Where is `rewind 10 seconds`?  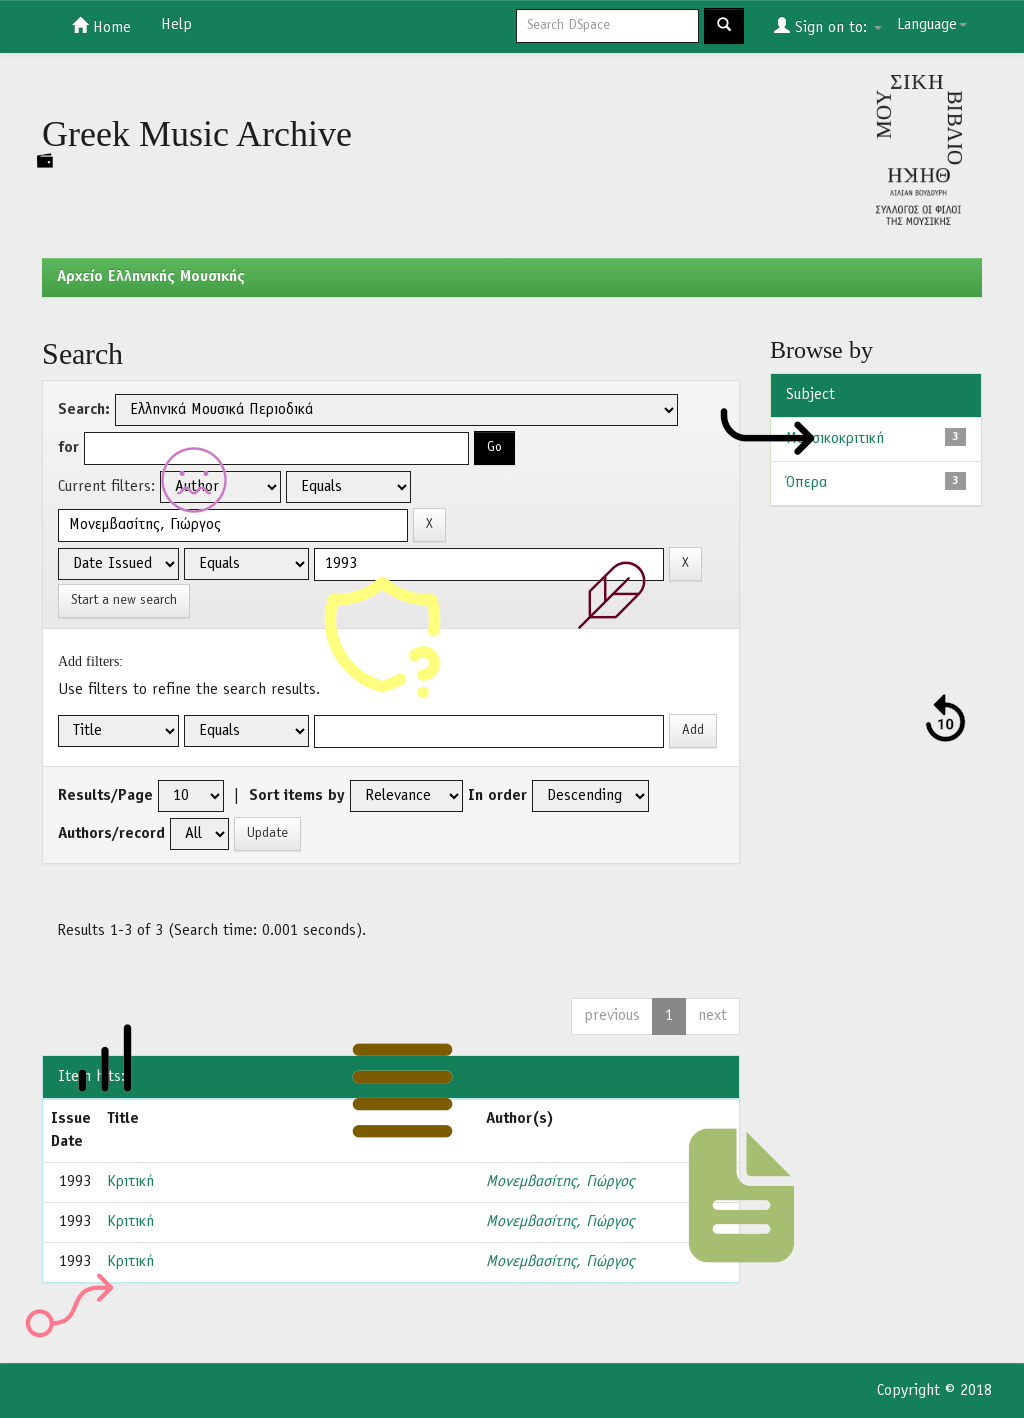
rewind 10 seconds is located at coordinates (945, 719).